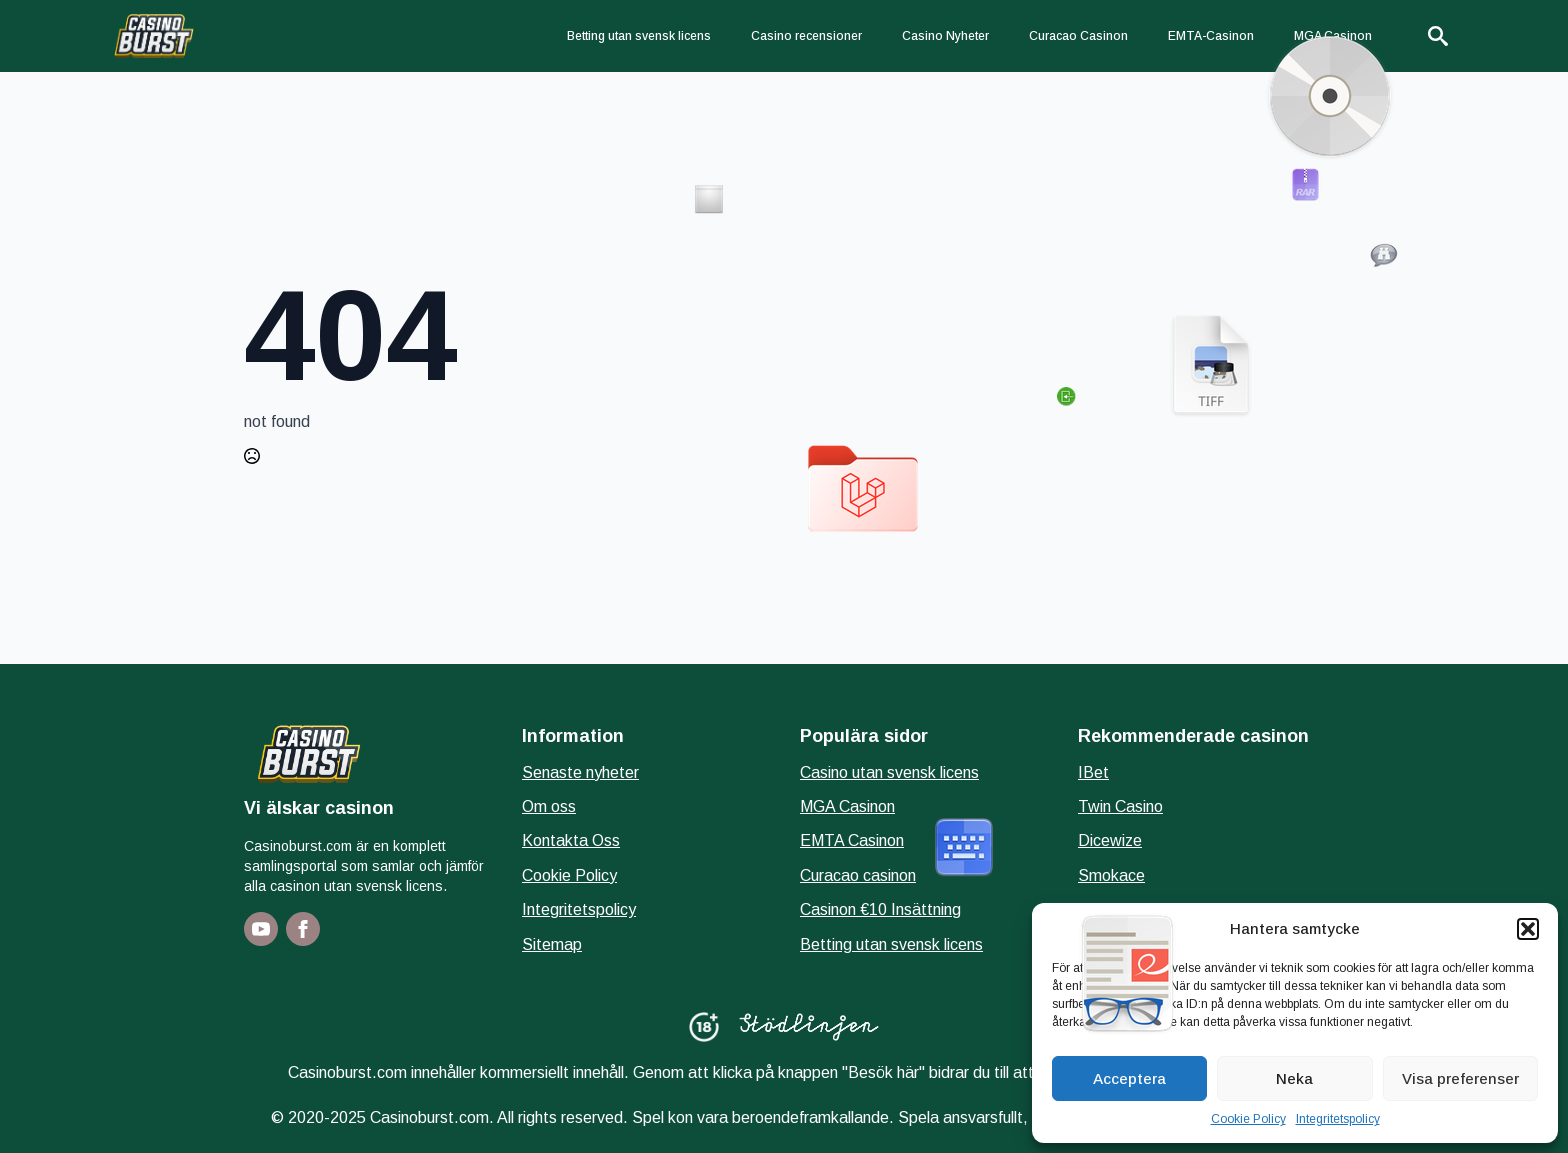 Image resolution: width=1568 pixels, height=1153 pixels. What do you see at coordinates (1330, 96) in the screenshot?
I see `access CD/DVD drive or disc contents` at bounding box center [1330, 96].